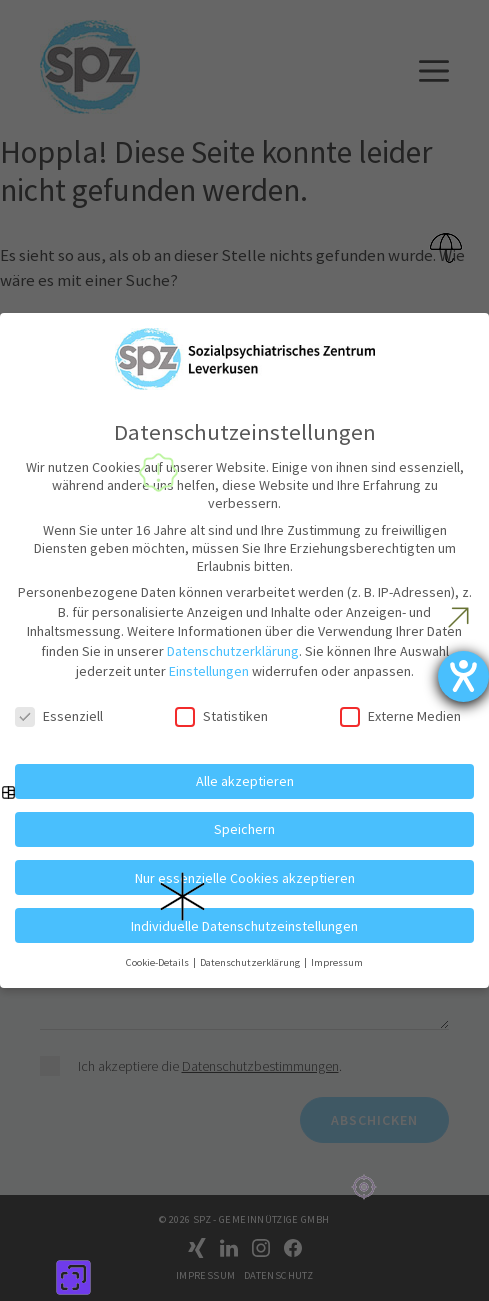 Image resolution: width=489 pixels, height=1301 pixels. Describe the element at coordinates (458, 617) in the screenshot. I see `open link in new tab or window` at that location.